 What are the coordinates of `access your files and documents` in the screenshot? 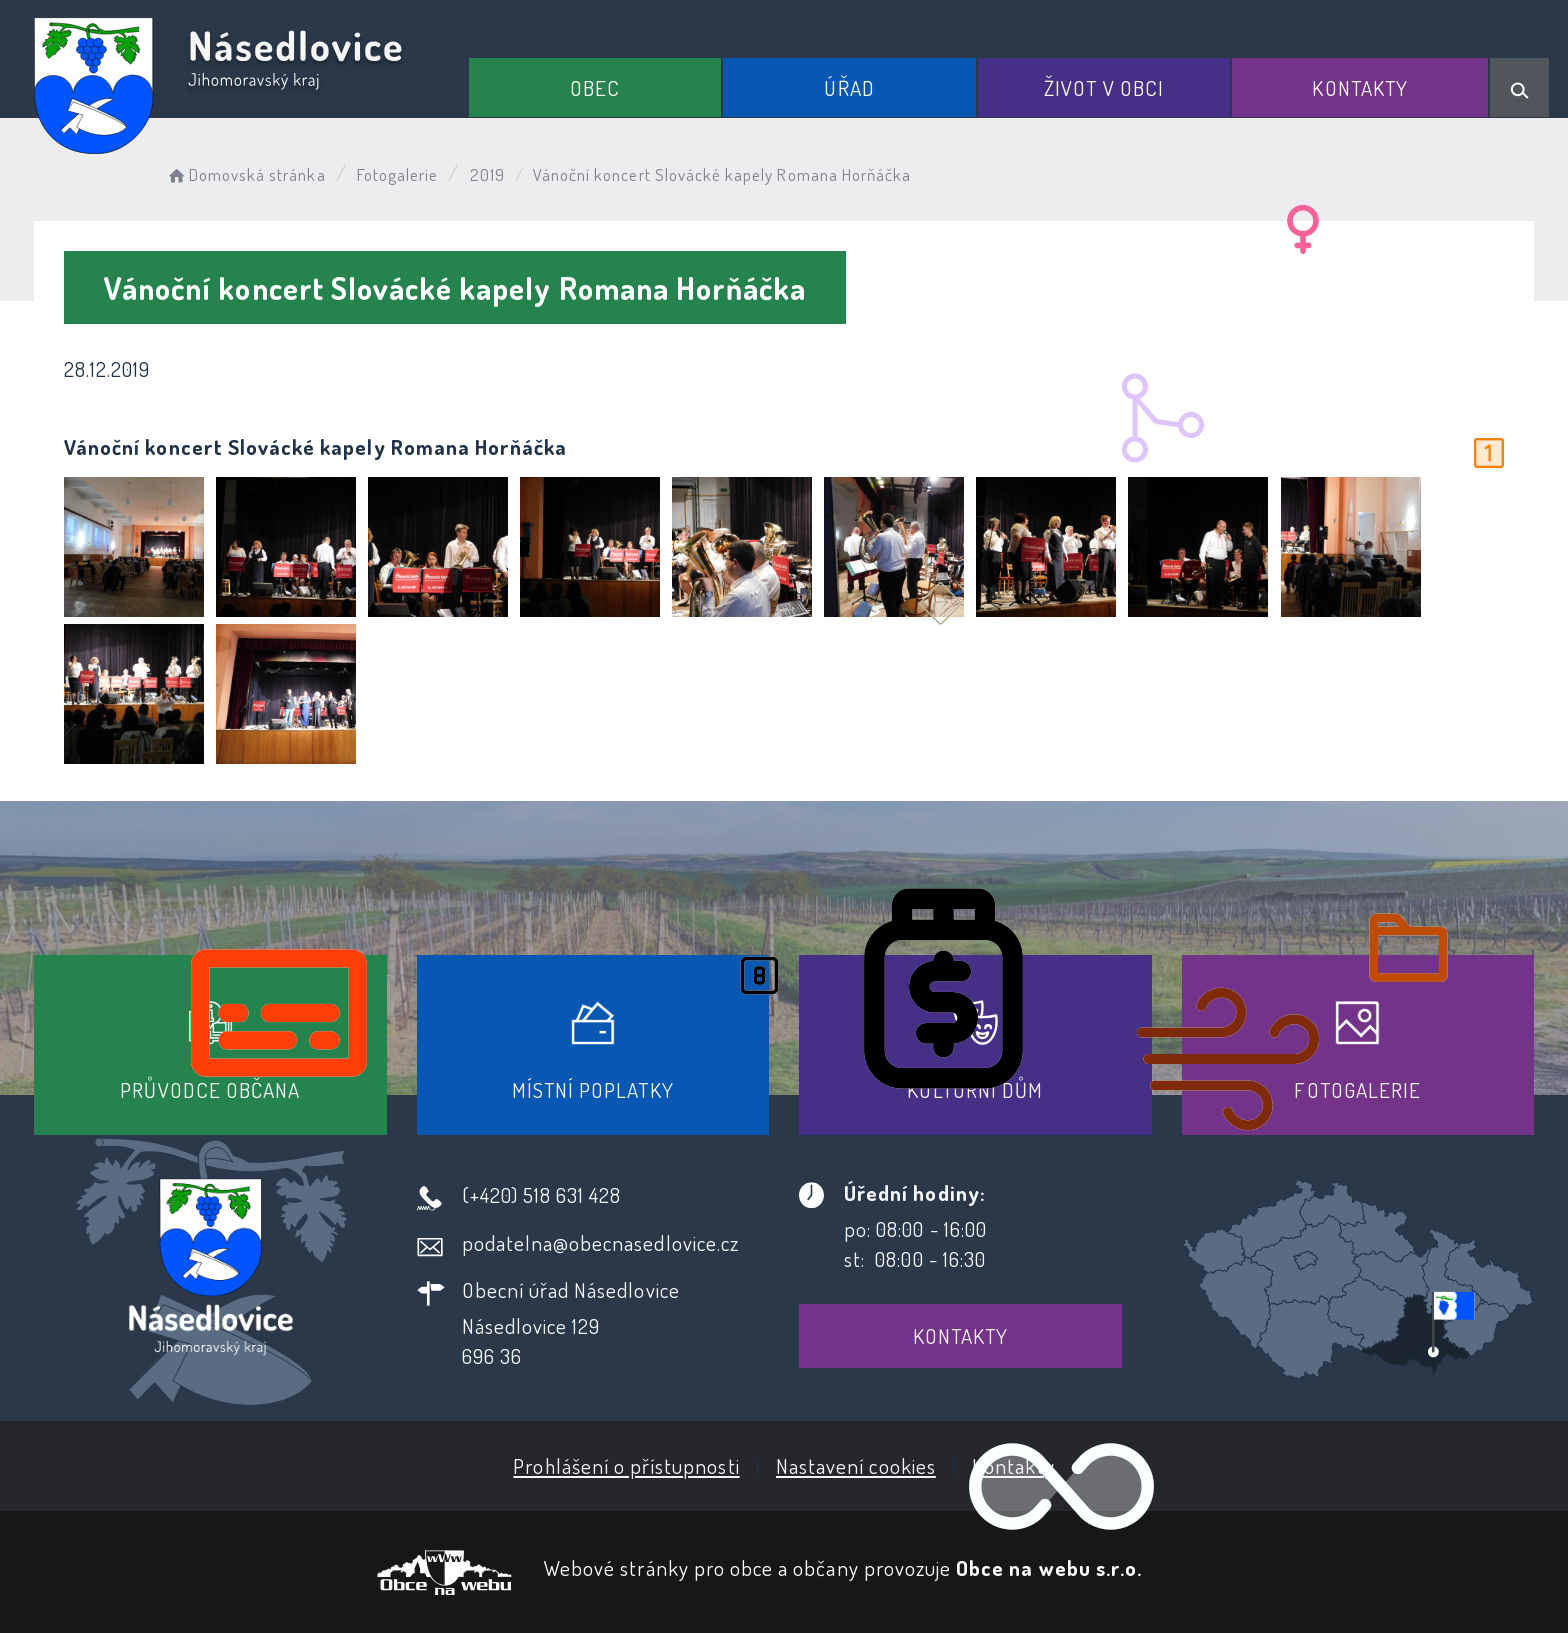 It's located at (1408, 948).